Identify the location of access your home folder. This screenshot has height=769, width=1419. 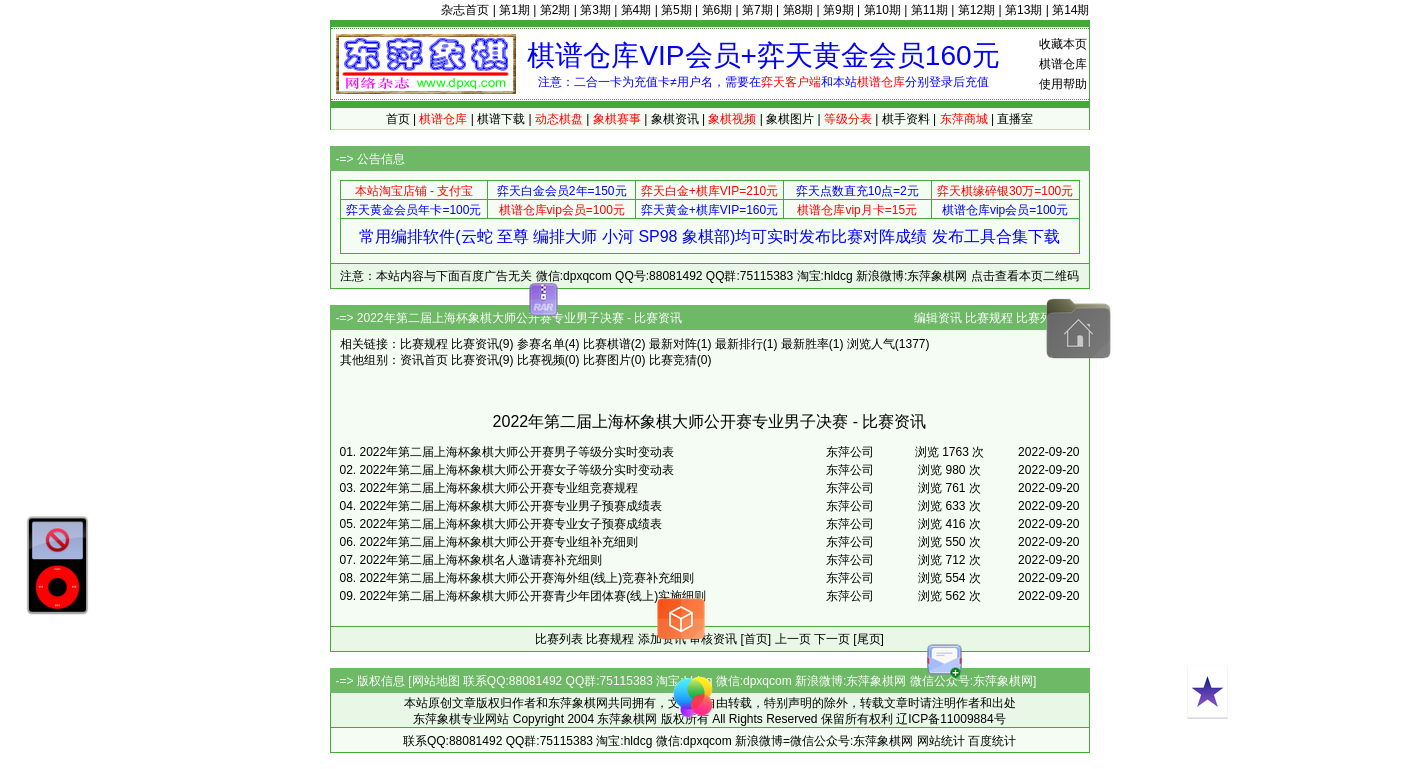
(1078, 328).